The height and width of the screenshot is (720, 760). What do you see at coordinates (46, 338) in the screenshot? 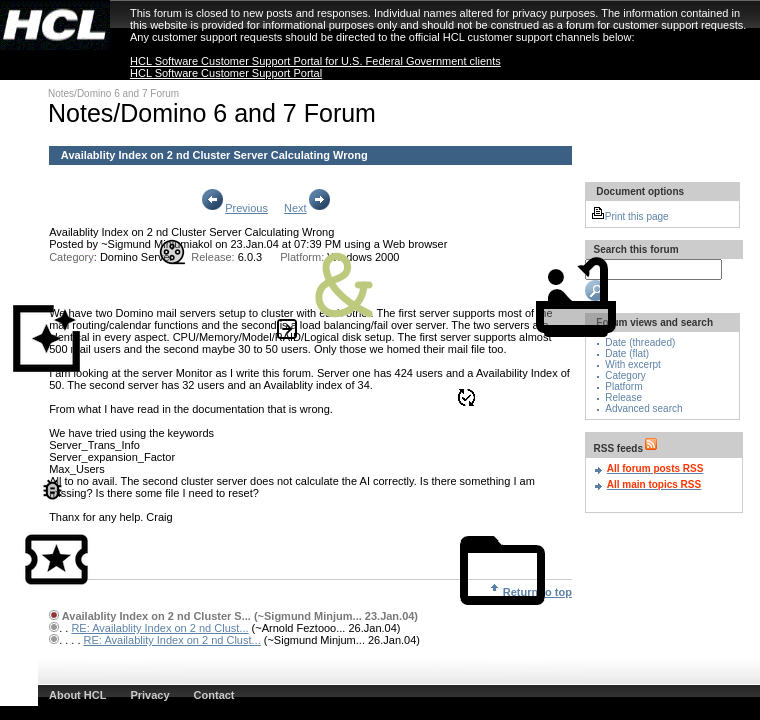
I see `apply filters or effects to a photo` at bounding box center [46, 338].